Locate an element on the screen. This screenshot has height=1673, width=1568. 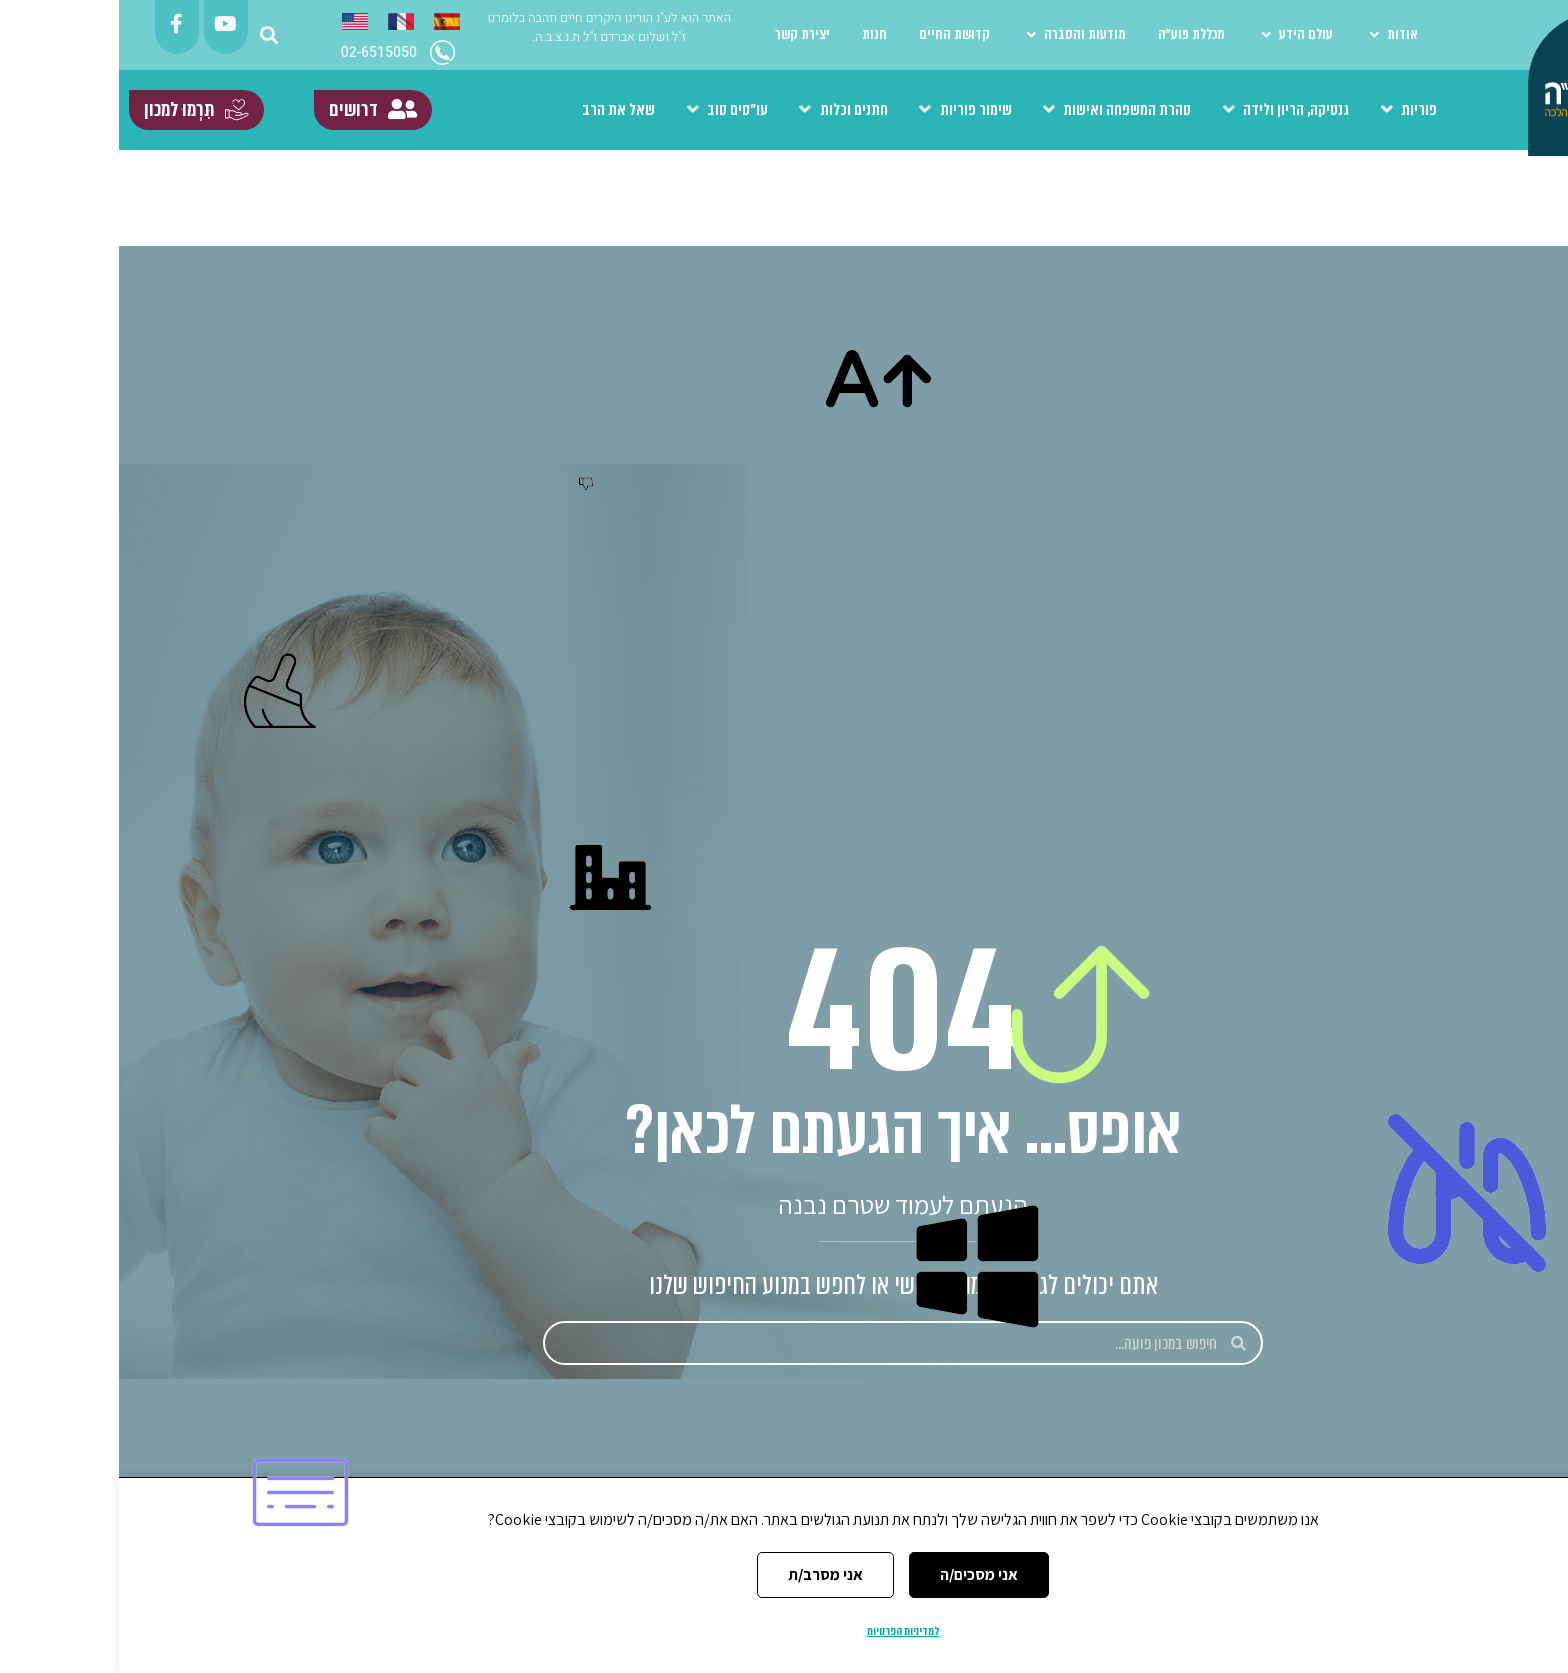
view city or urban location is located at coordinates (610, 877).